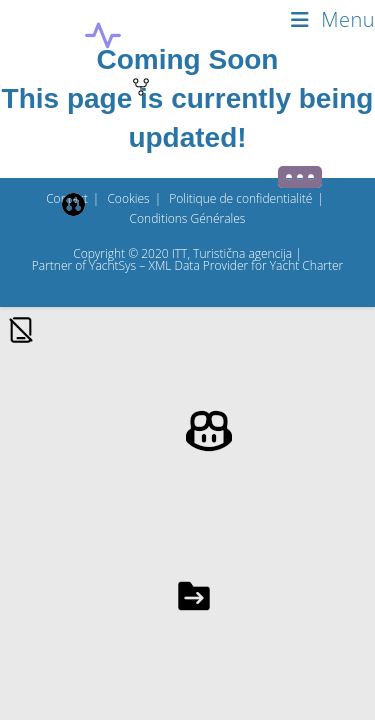  Describe the element at coordinates (141, 87) in the screenshot. I see `fork this repository` at that location.